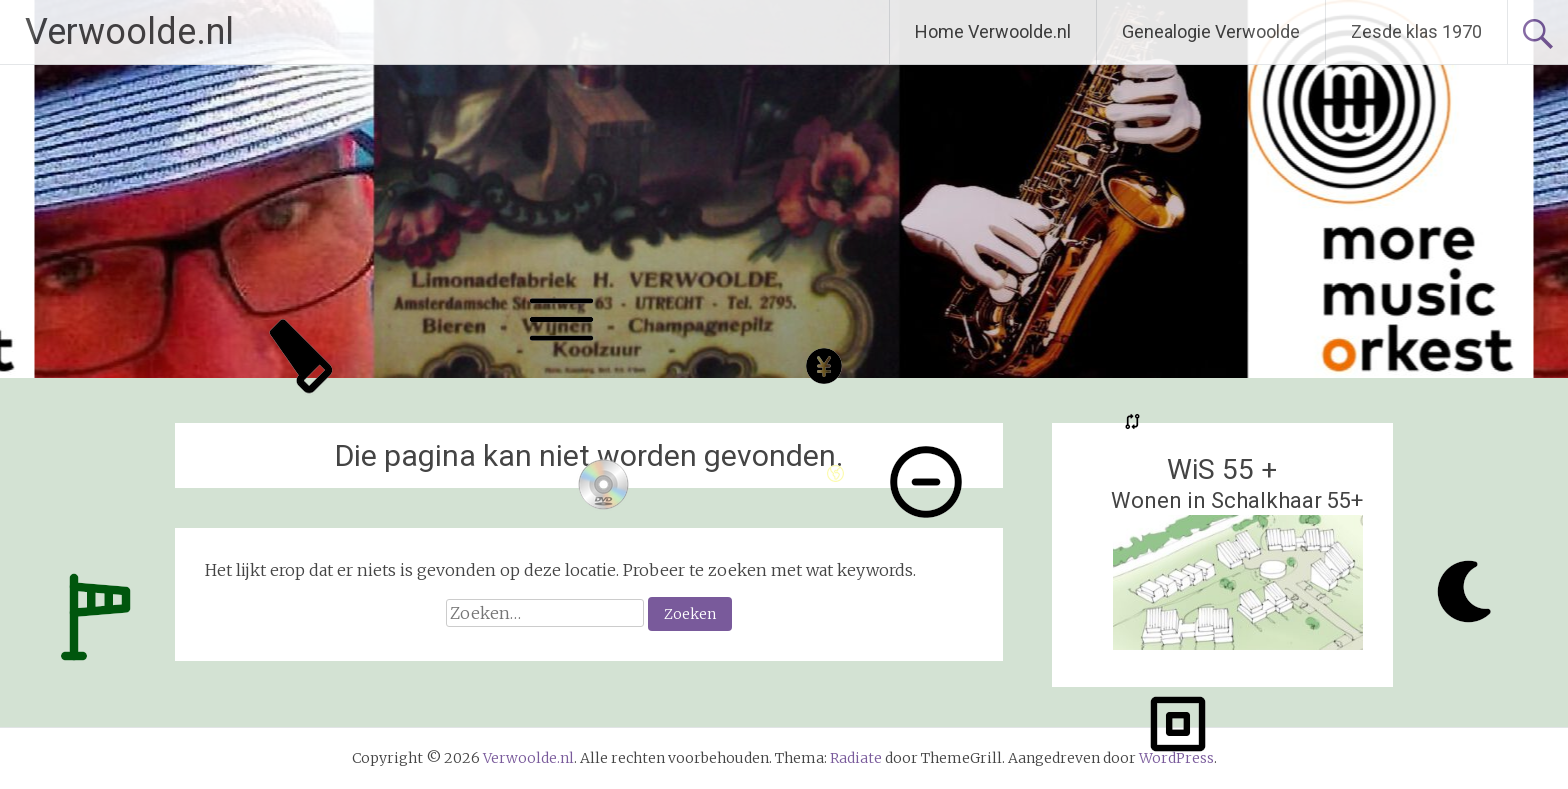 The width and height of the screenshot is (1568, 789). Describe the element at coordinates (824, 366) in the screenshot. I see `view price in japanese yen` at that location.